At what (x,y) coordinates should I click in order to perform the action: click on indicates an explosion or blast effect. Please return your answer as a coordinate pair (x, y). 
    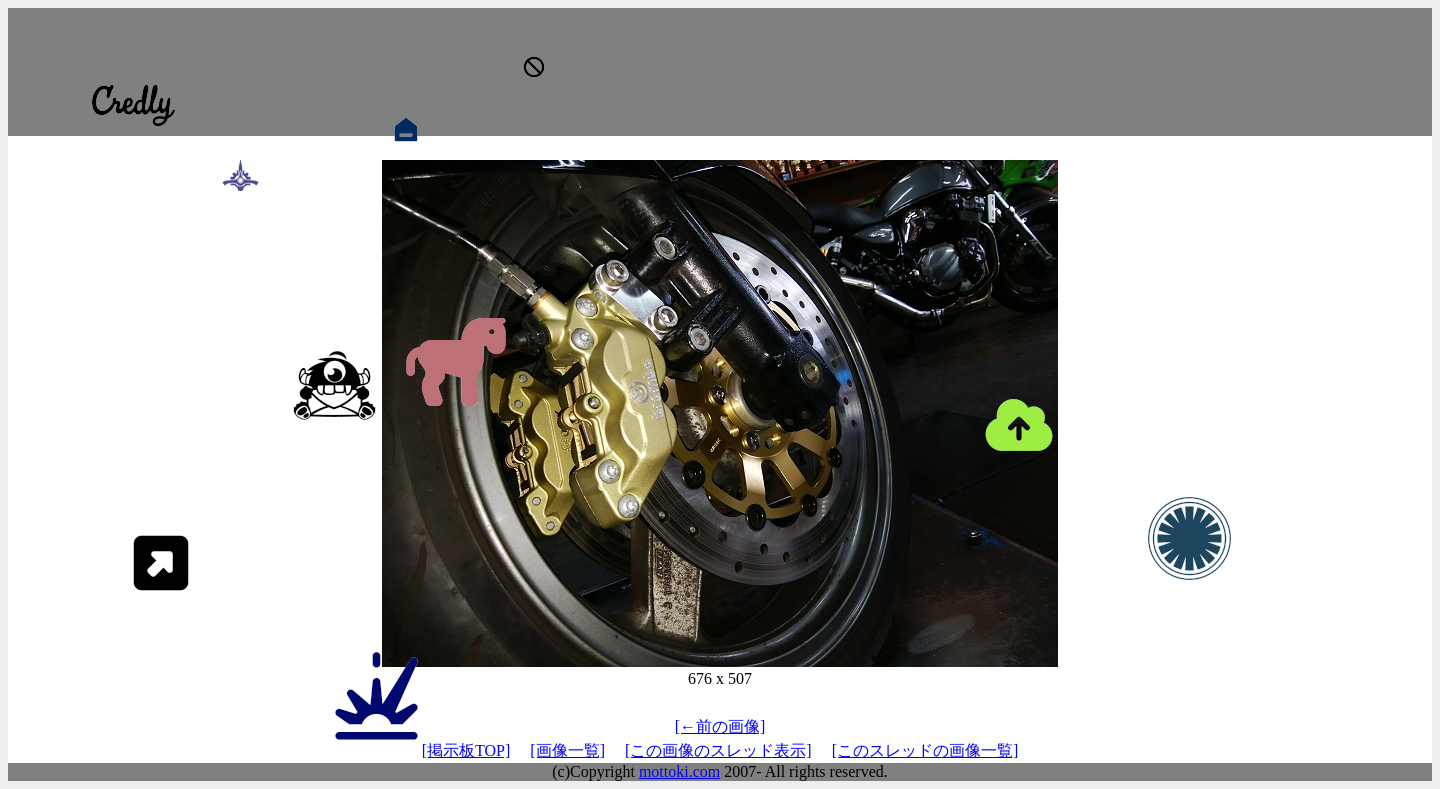
    Looking at the image, I should click on (376, 698).